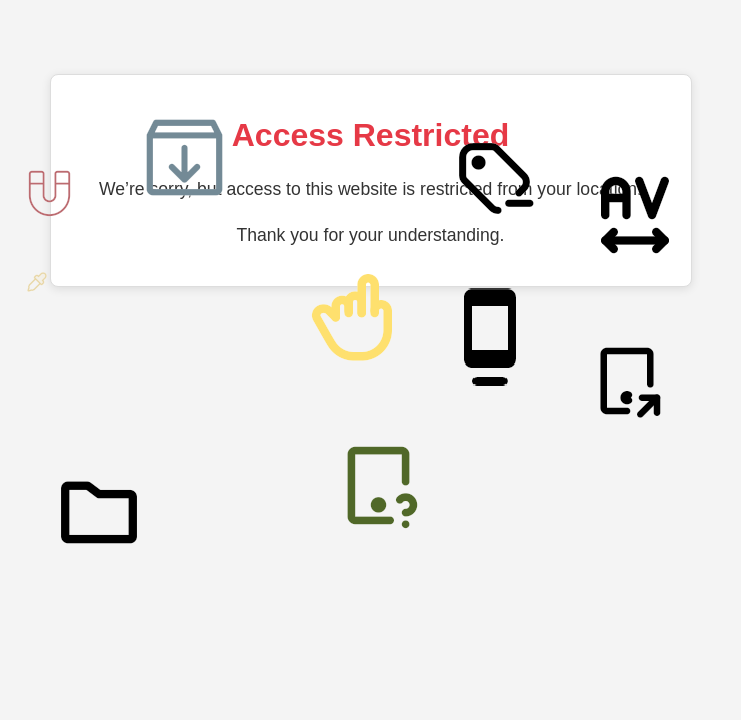 Image resolution: width=741 pixels, height=720 pixels. Describe the element at coordinates (37, 282) in the screenshot. I see `pick a color from the canvas` at that location.